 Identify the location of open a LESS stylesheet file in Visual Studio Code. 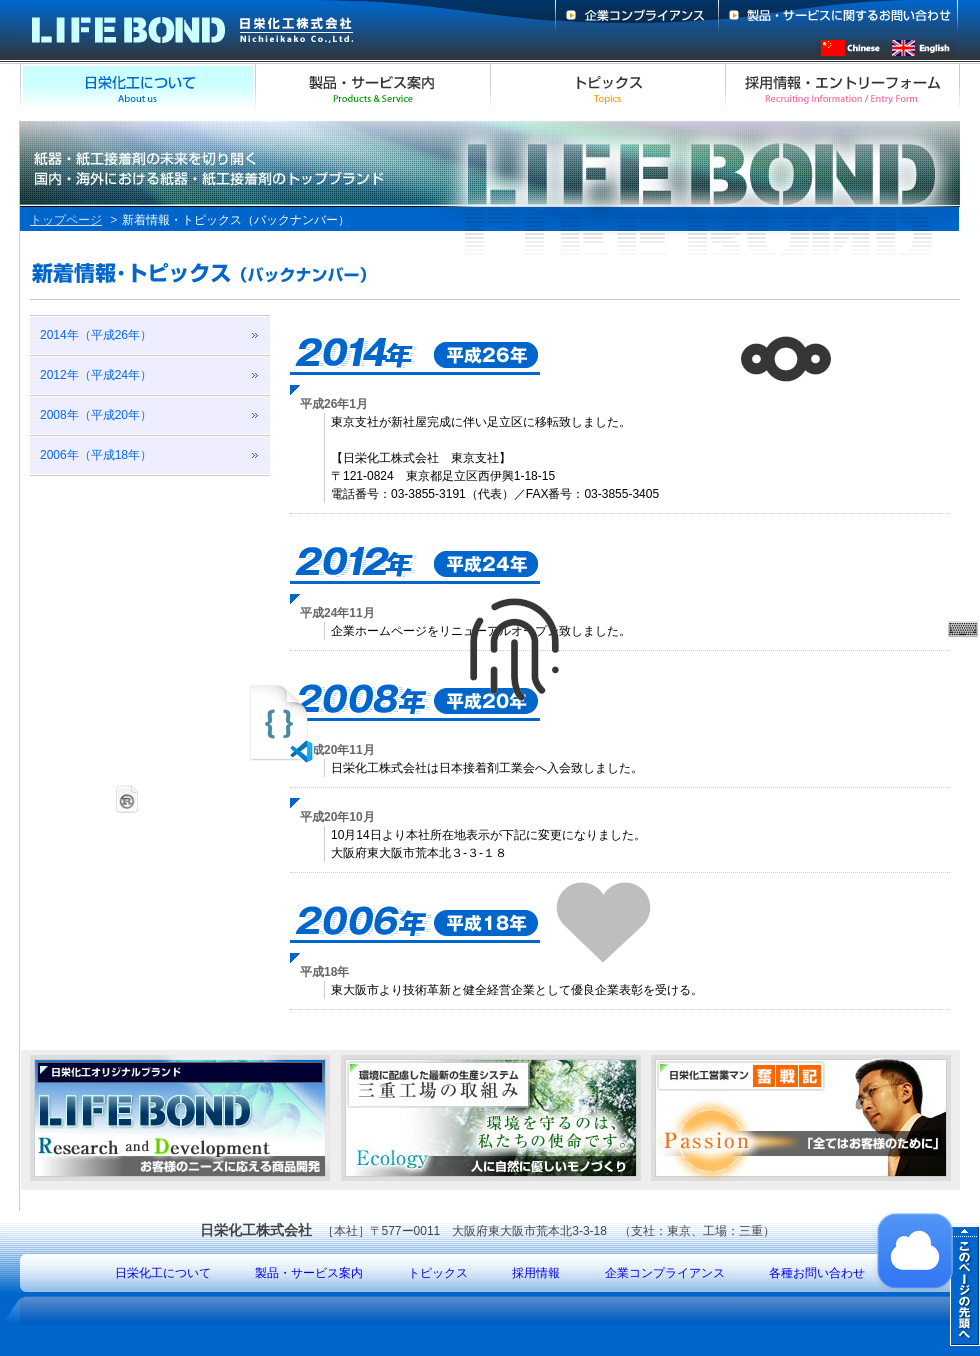
(279, 724).